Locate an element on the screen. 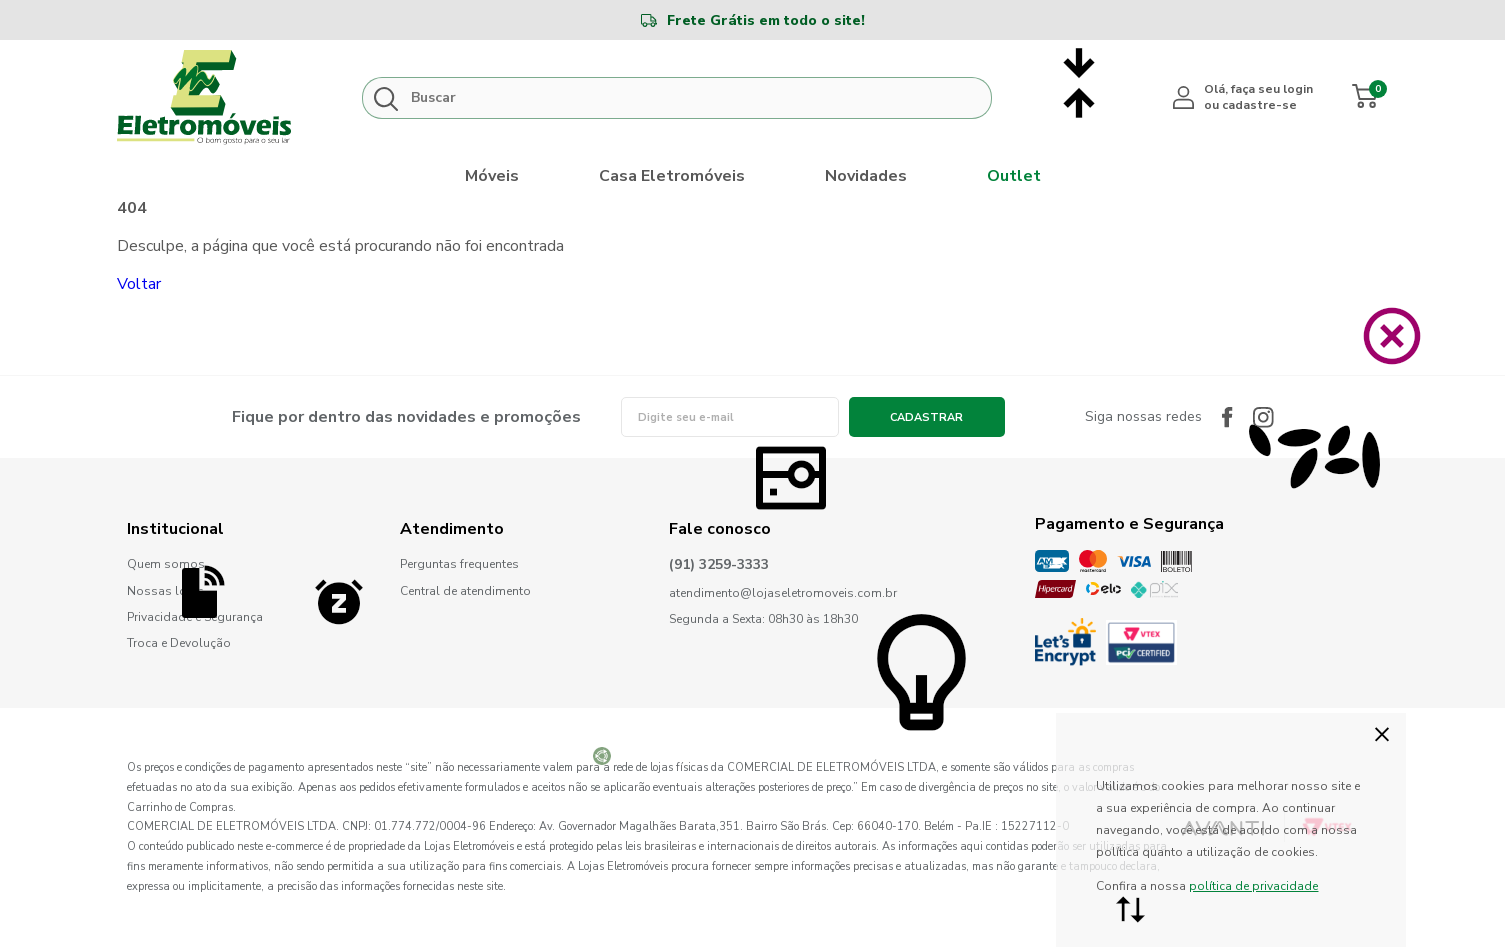 The width and height of the screenshot is (1505, 947). close or dismiss a dialog is located at coordinates (1392, 336).